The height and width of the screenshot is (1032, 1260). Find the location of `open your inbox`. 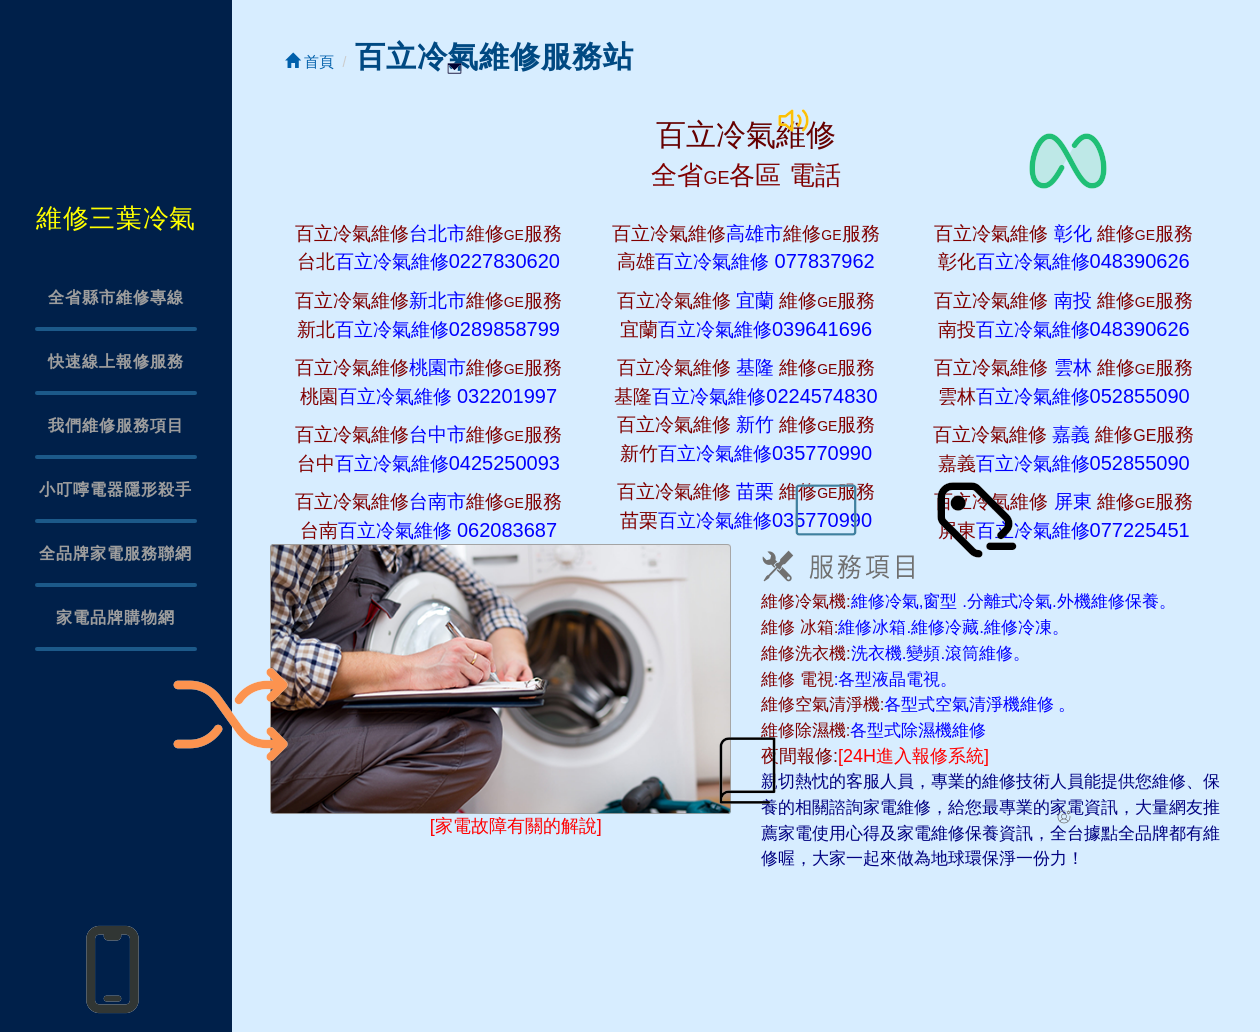

open your inbox is located at coordinates (454, 68).